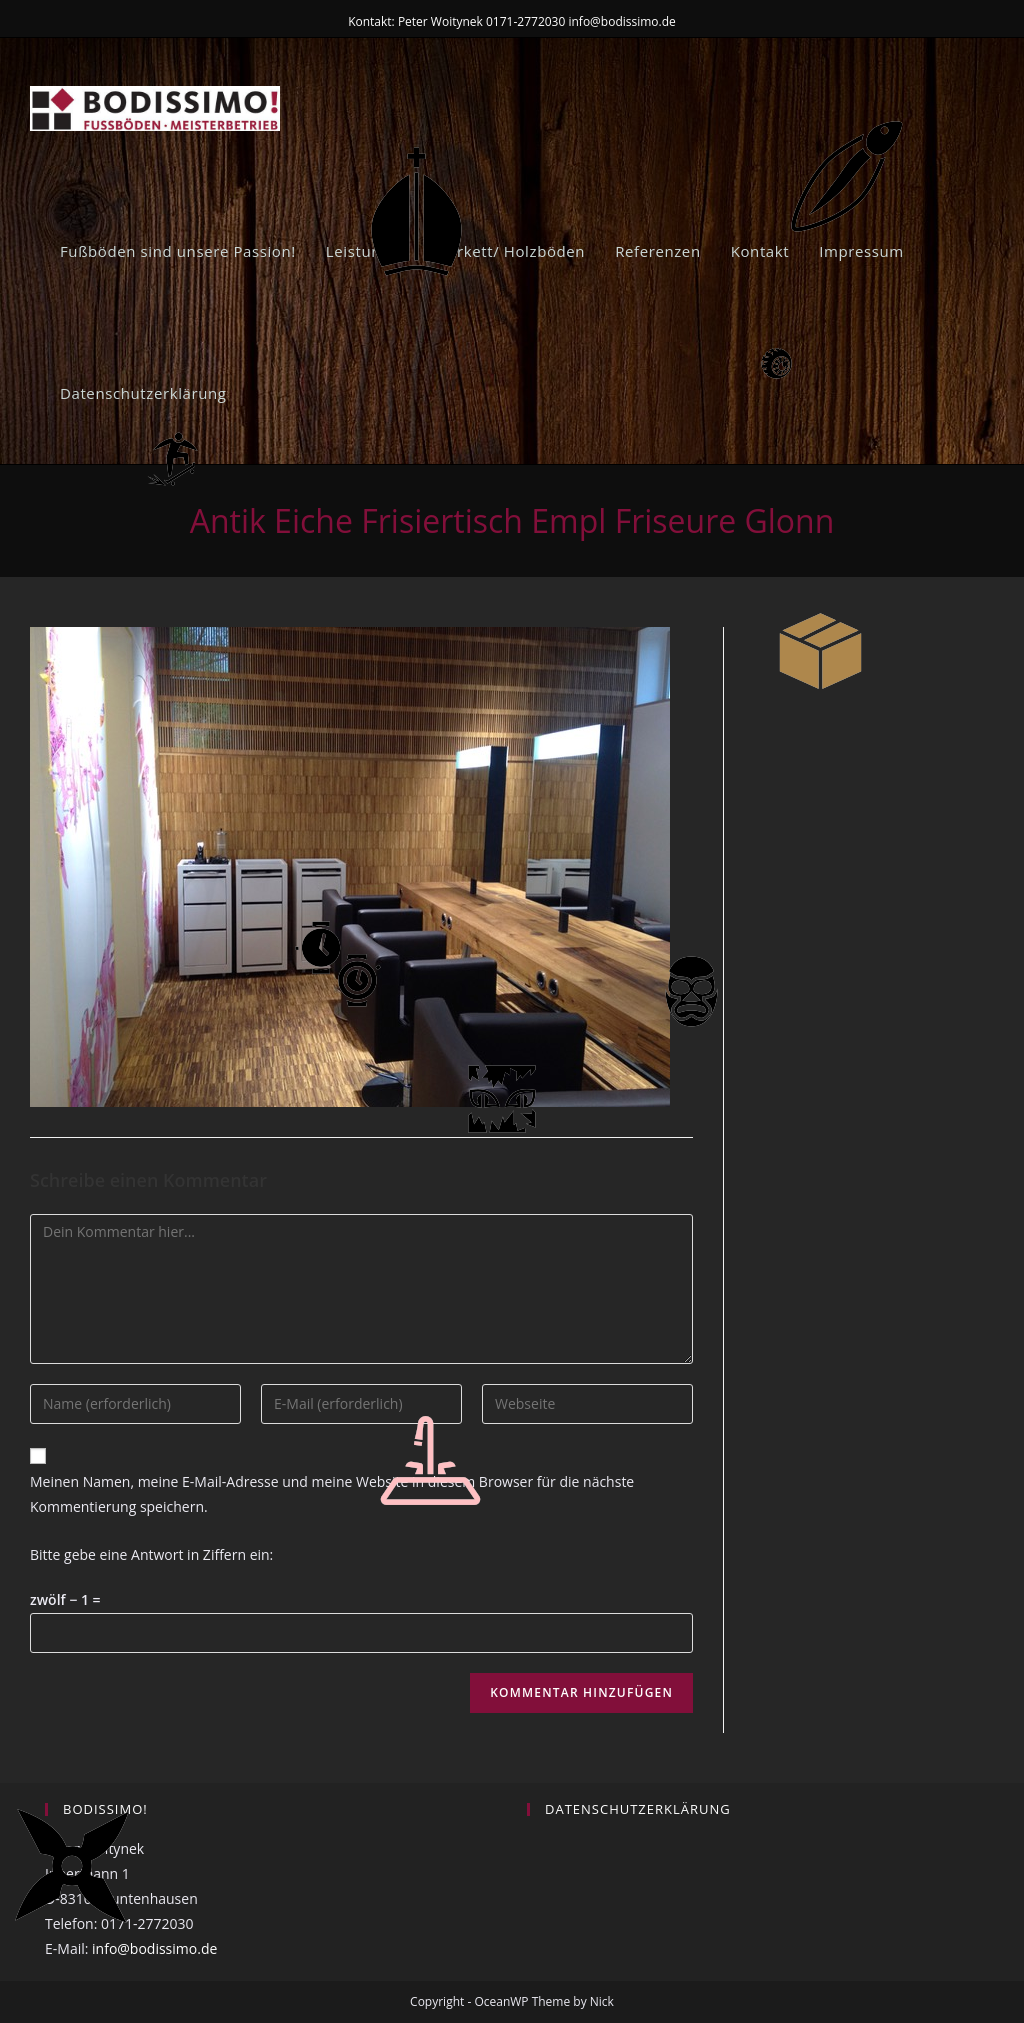 The width and height of the screenshot is (1024, 2023). What do you see at coordinates (820, 651) in the screenshot?
I see `view package or shipment status` at bounding box center [820, 651].